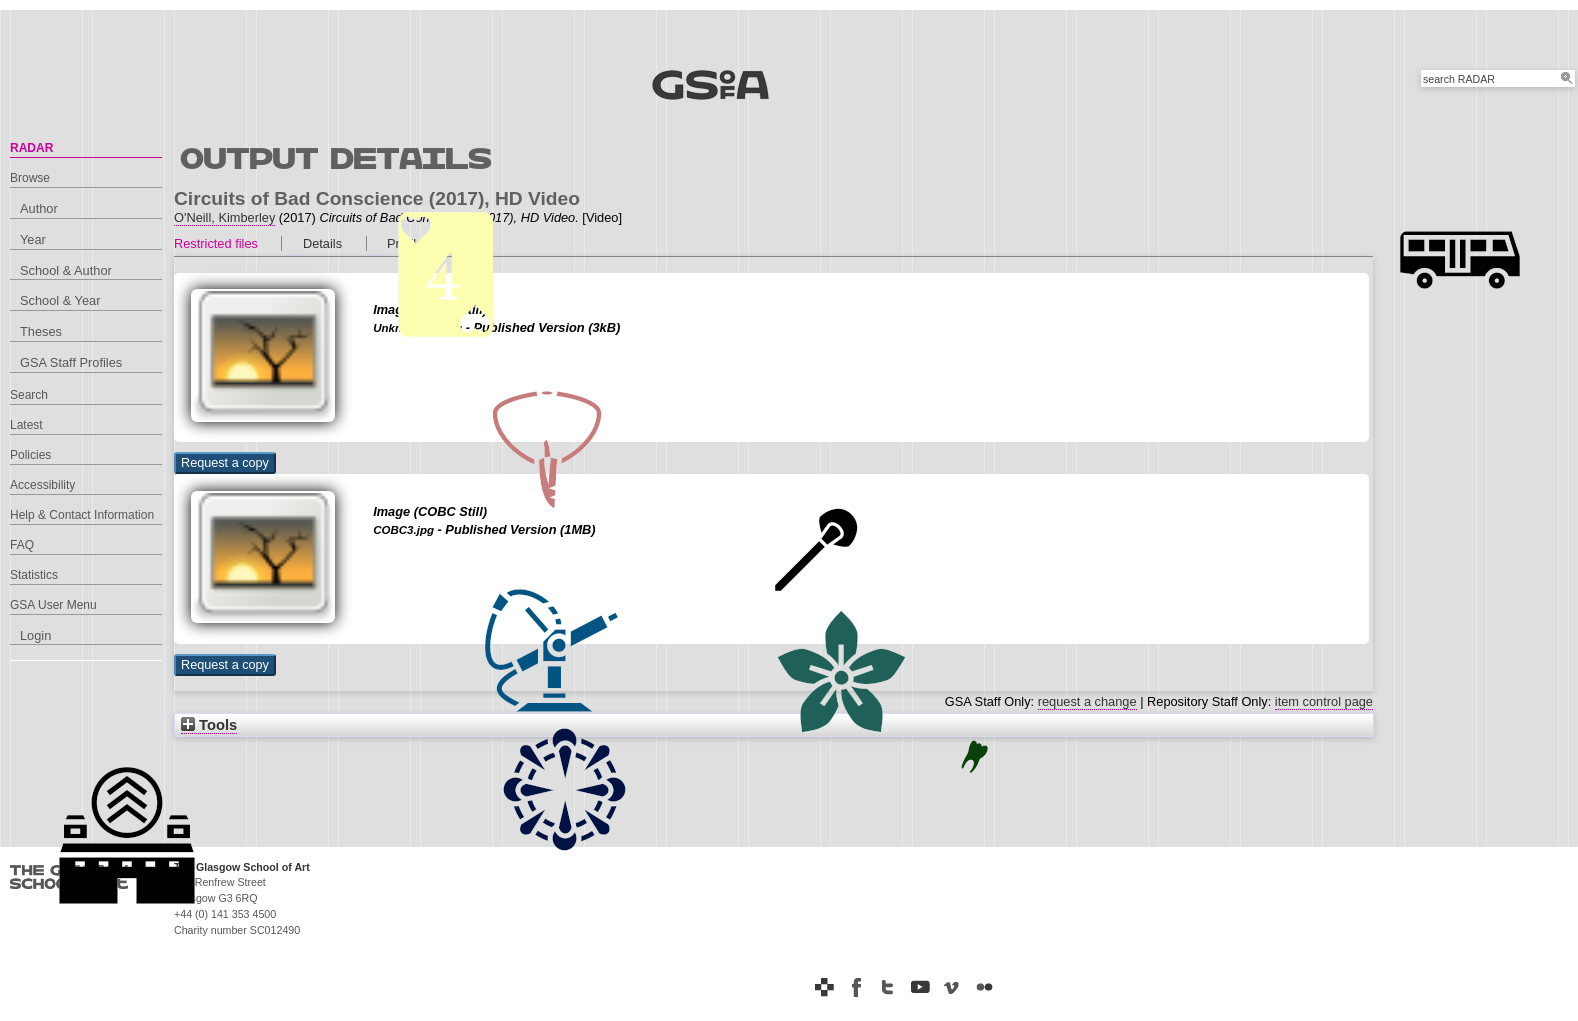  What do you see at coordinates (816, 549) in the screenshot?
I see `dental examination tool icon` at bounding box center [816, 549].